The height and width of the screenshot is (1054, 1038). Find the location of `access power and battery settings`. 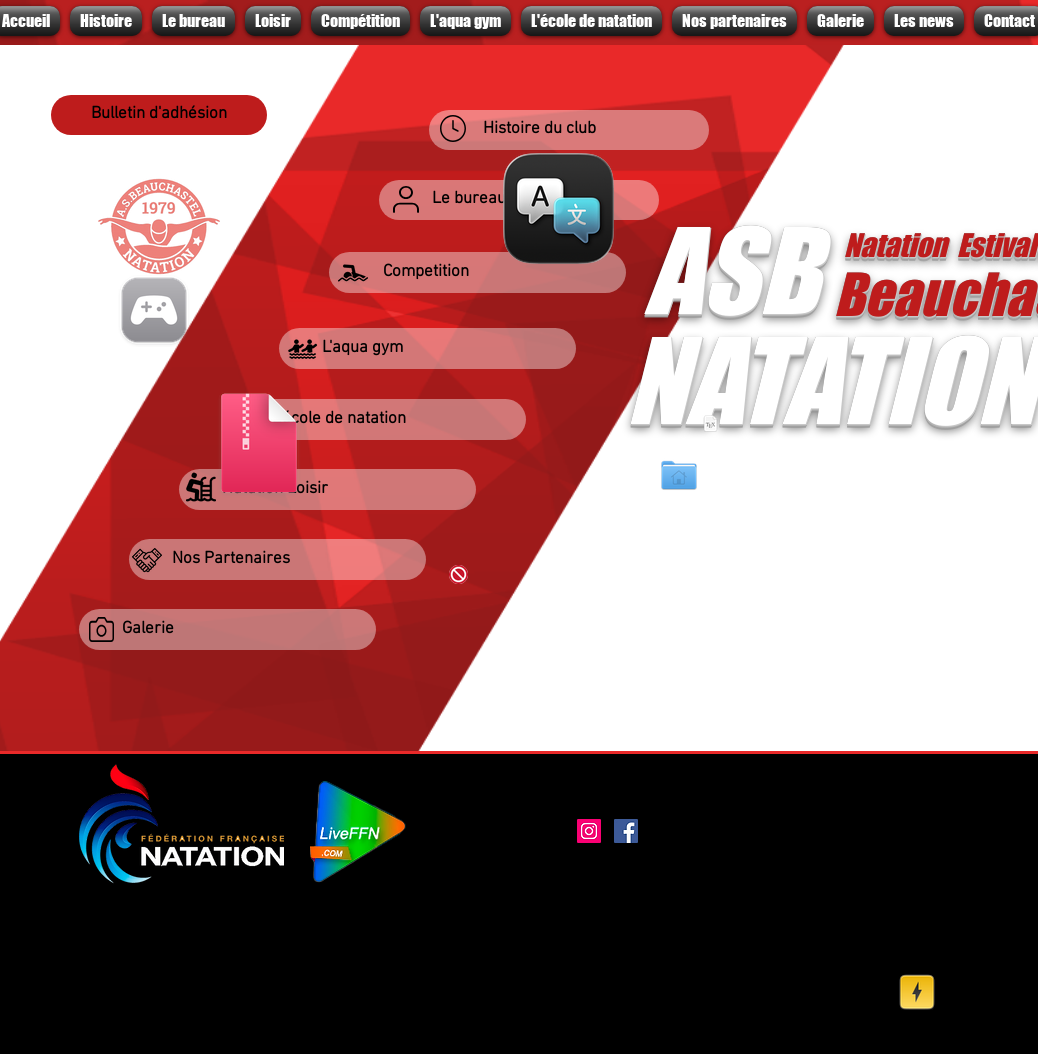

access power and battery settings is located at coordinates (917, 992).